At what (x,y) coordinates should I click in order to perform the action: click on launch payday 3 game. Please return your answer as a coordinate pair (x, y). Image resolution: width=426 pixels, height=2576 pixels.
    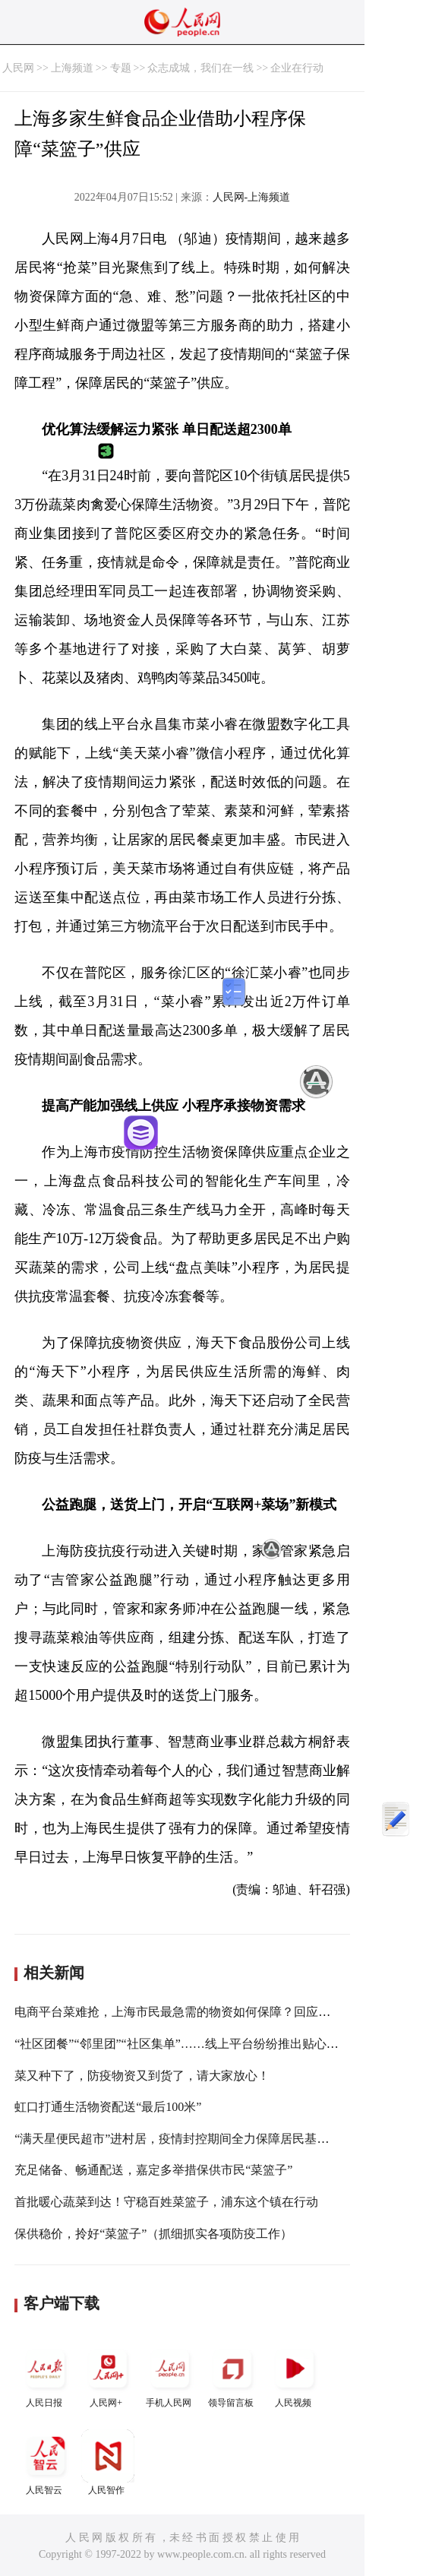
    Looking at the image, I should click on (106, 451).